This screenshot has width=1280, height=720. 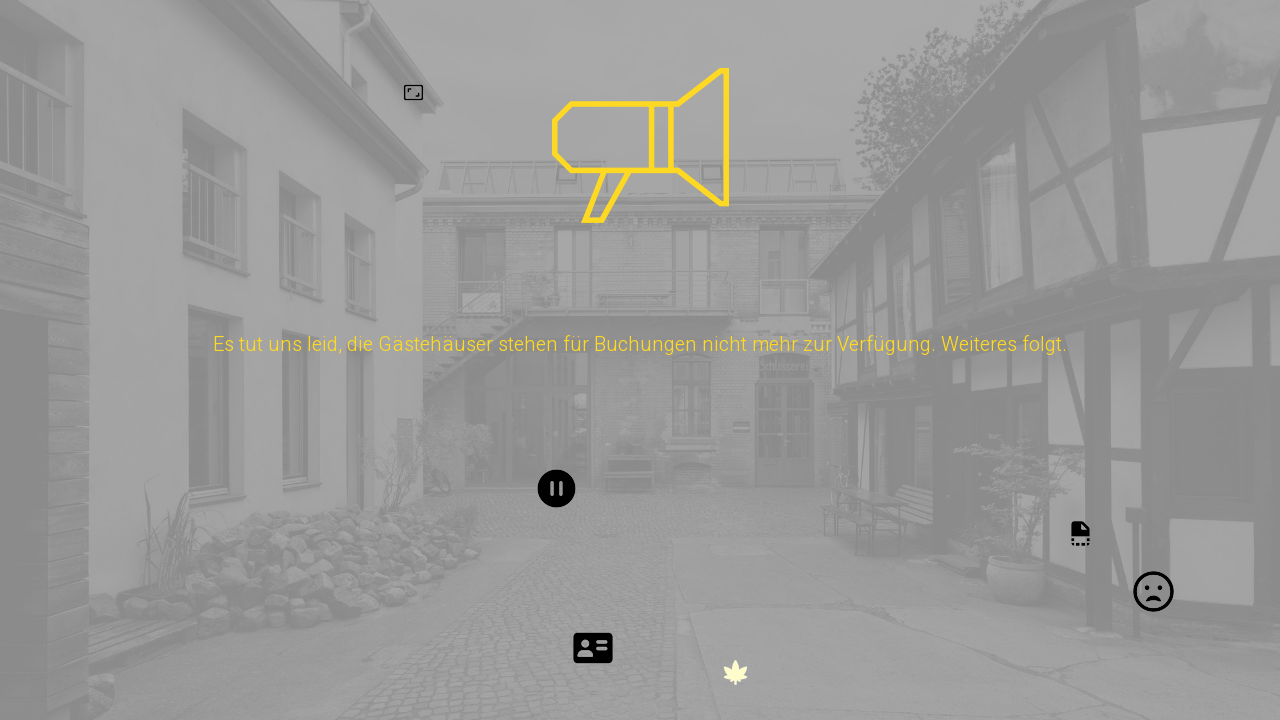 What do you see at coordinates (413, 92) in the screenshot?
I see `adjust aspect ratio settings` at bounding box center [413, 92].